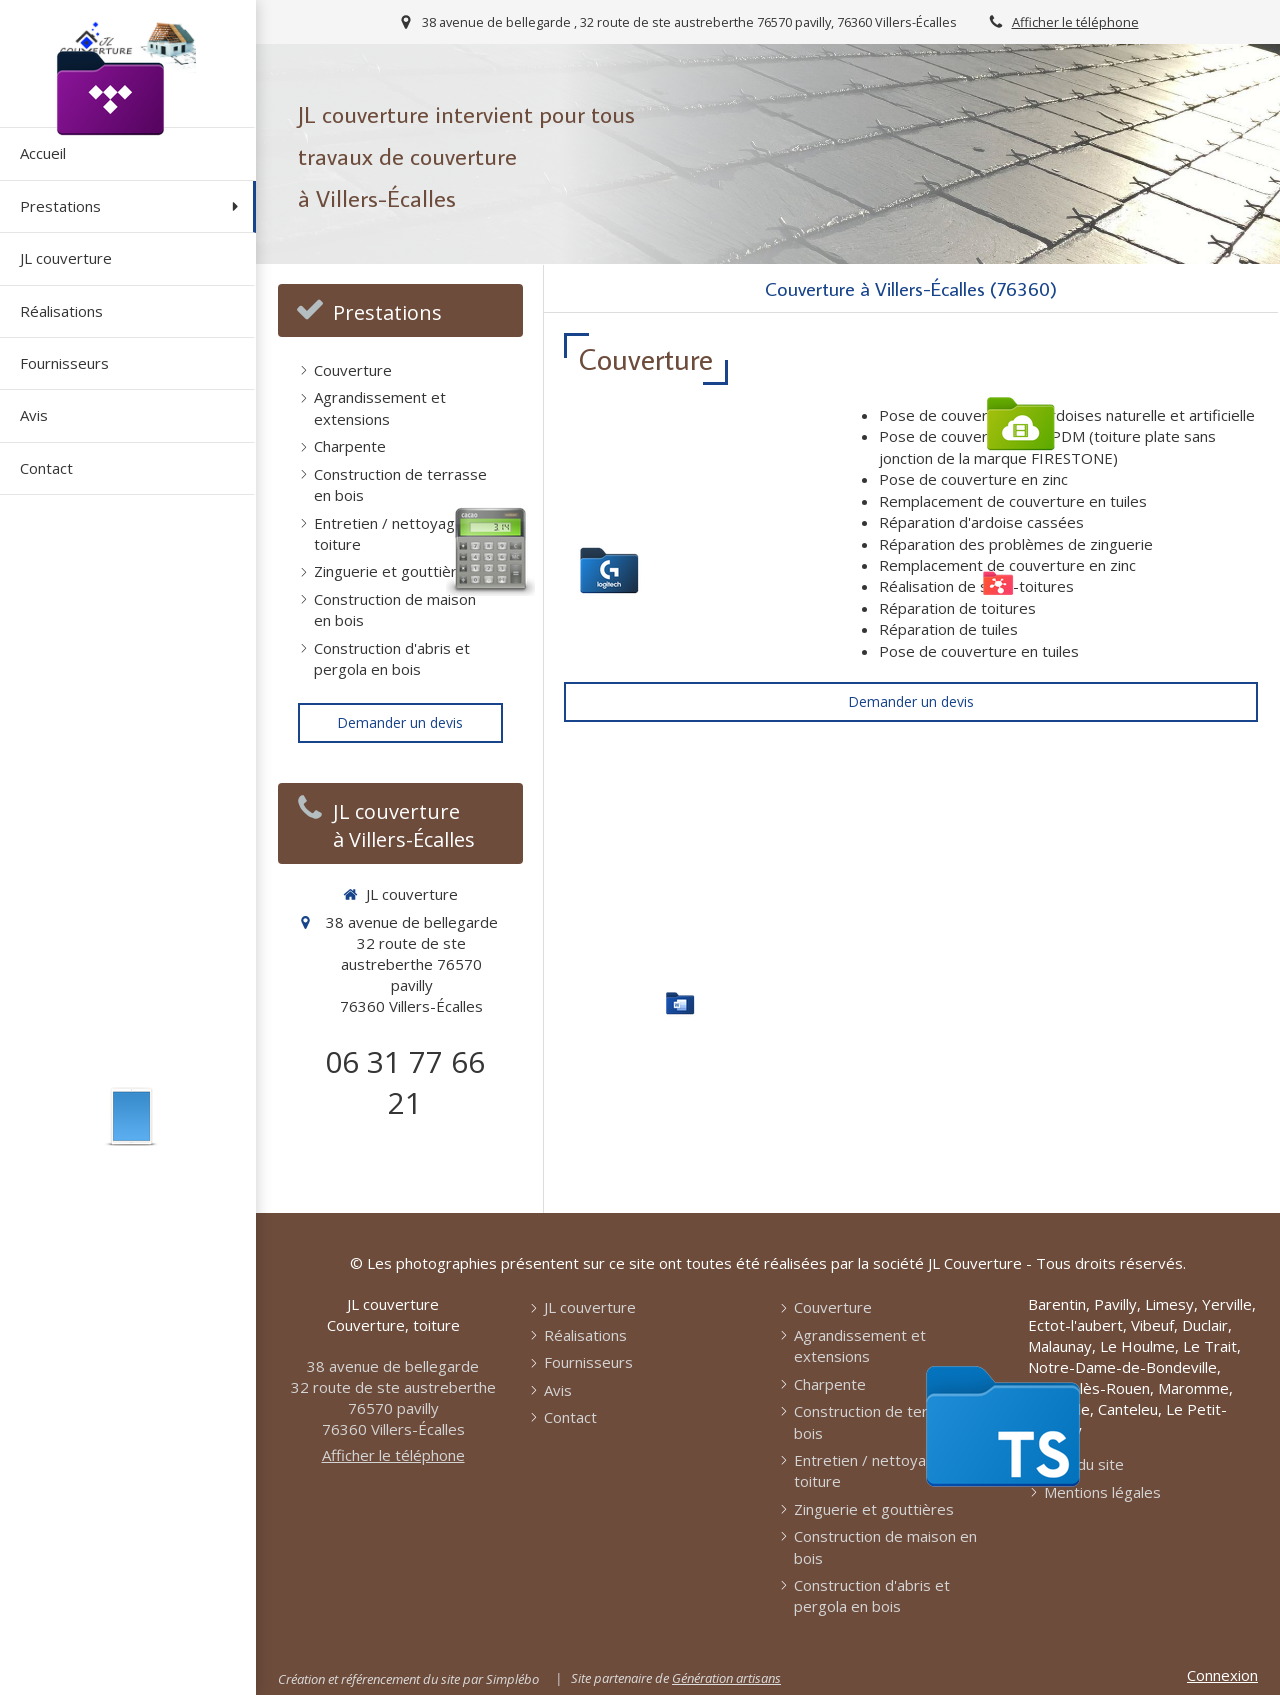 Image resolution: width=1280 pixels, height=1695 pixels. Describe the element at coordinates (1020, 425) in the screenshot. I see `open 4k video downloader folder` at that location.